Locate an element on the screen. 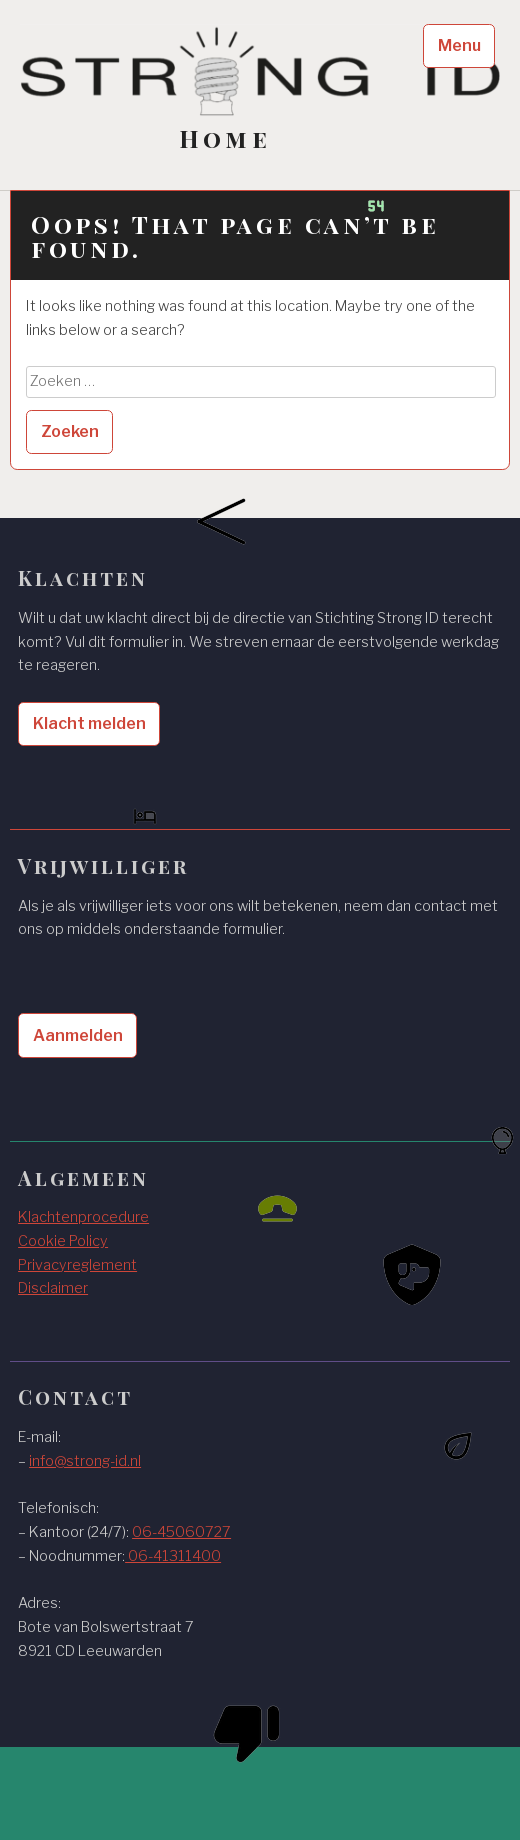  find nearby hotels or accommodations is located at coordinates (145, 816).